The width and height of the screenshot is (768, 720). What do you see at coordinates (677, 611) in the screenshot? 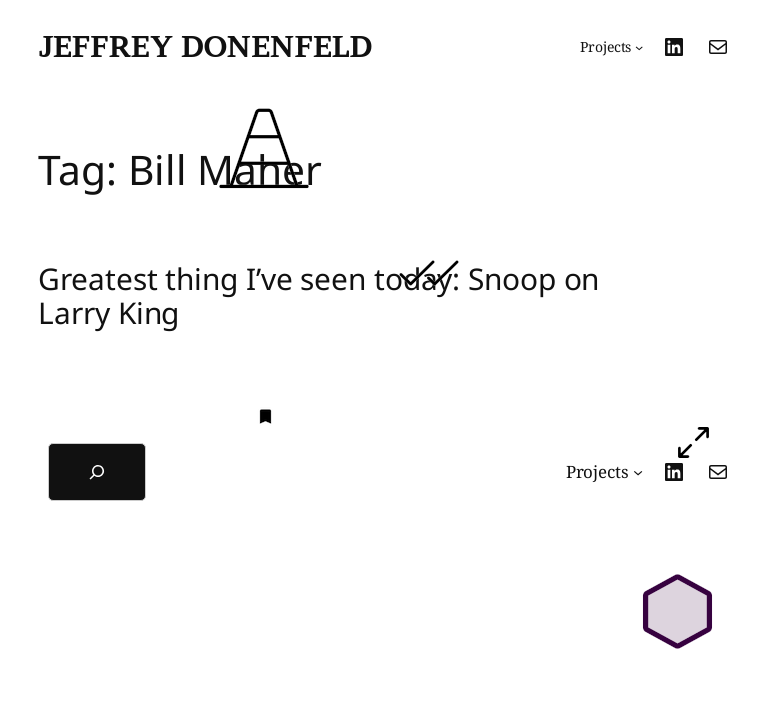
I see `generic shape or container element` at bounding box center [677, 611].